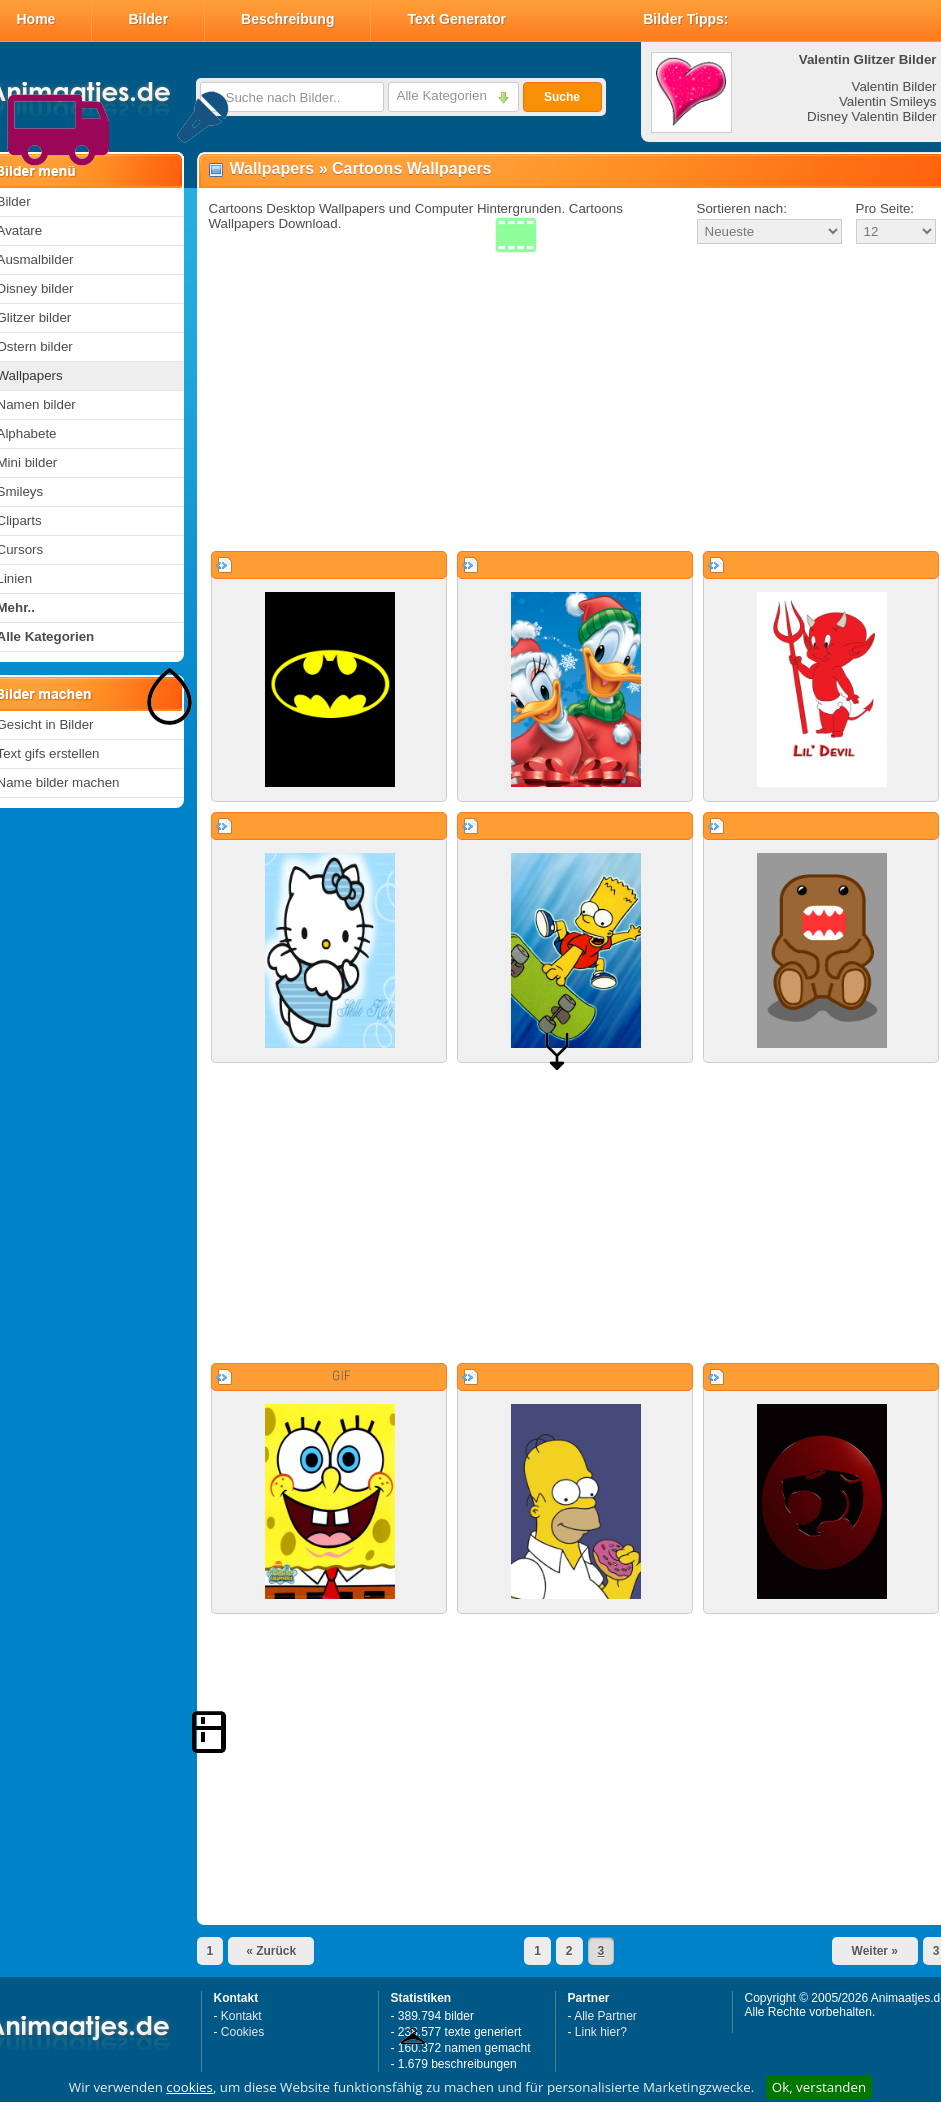 The image size is (941, 2102). I want to click on merge branches or items together, so click(557, 1050).